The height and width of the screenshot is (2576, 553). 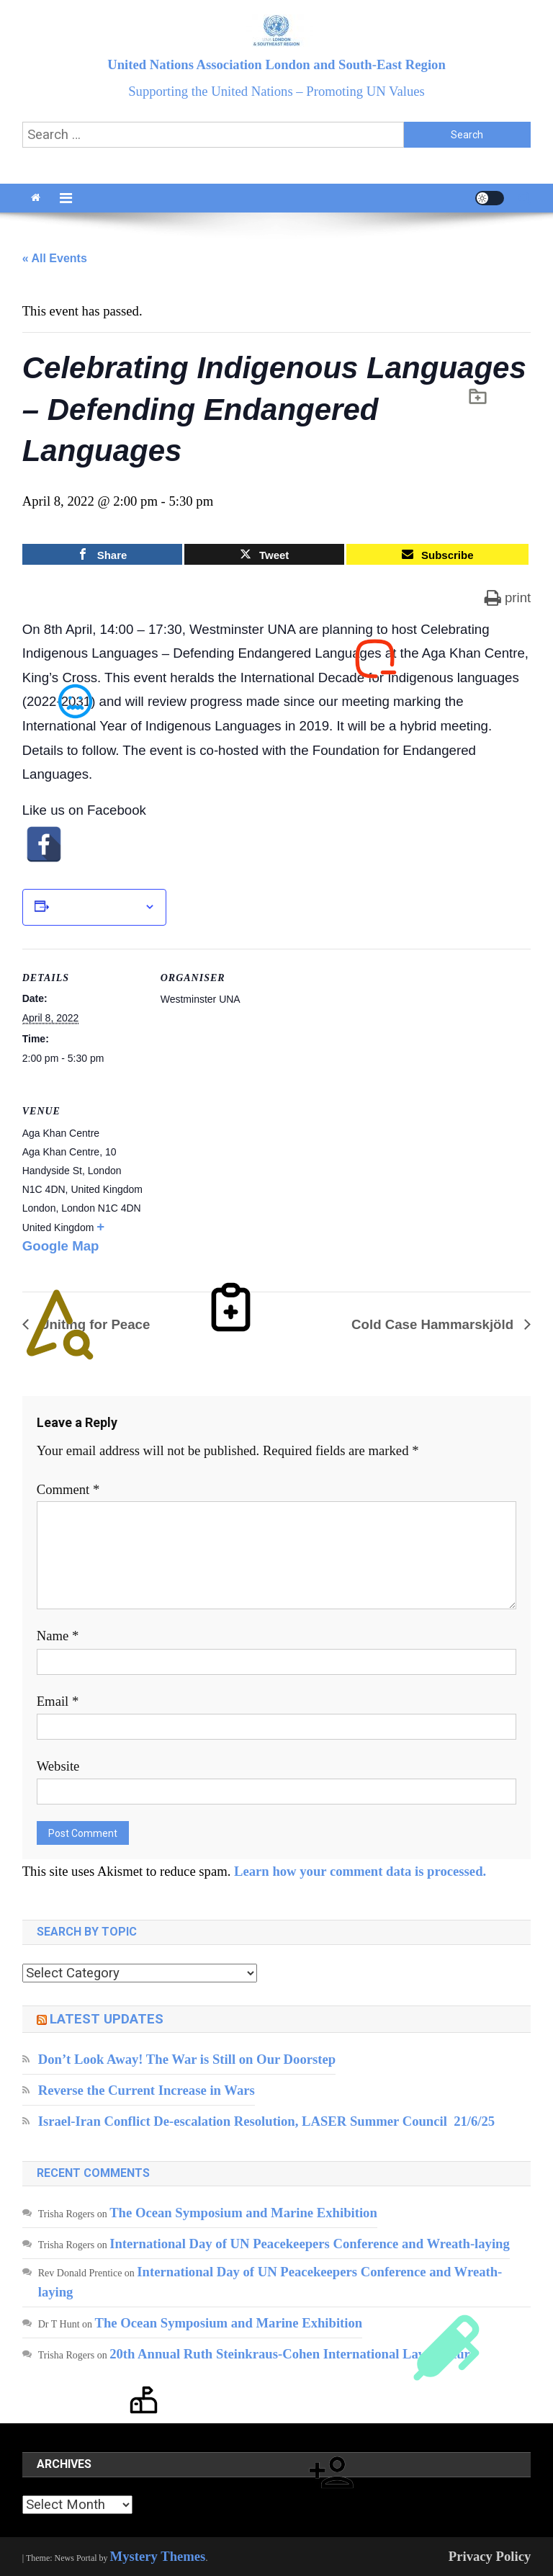 What do you see at coordinates (56, 1323) in the screenshot?
I see `search for directions or routes` at bounding box center [56, 1323].